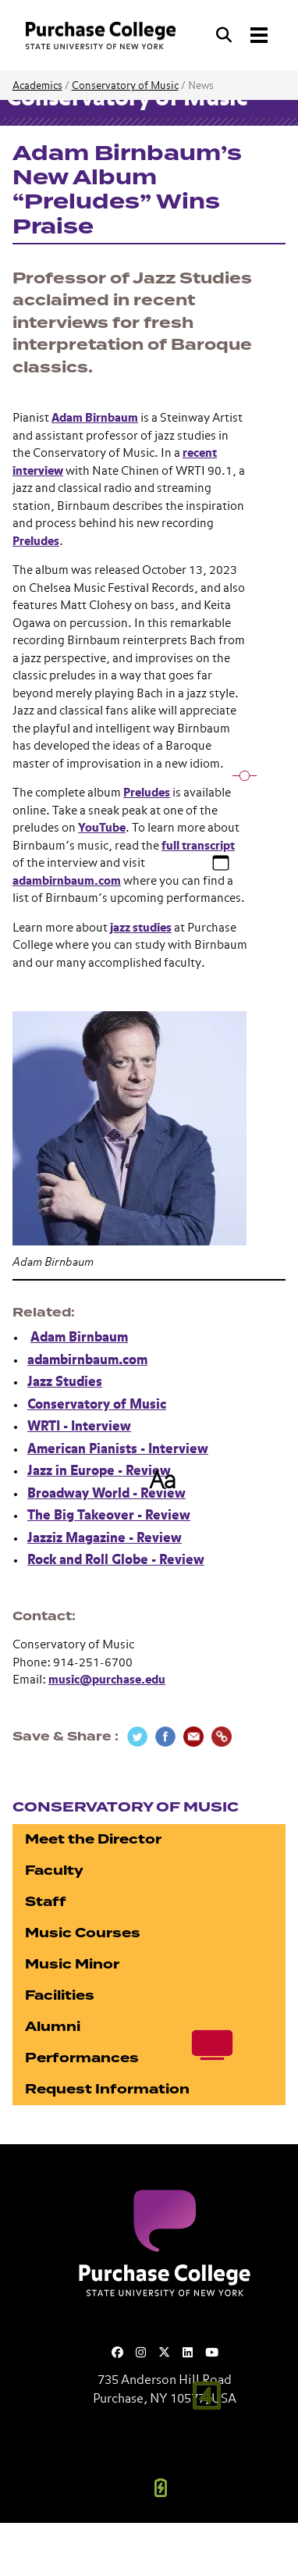 This screenshot has width=298, height=2576. I want to click on view commit history in version control, so click(244, 775).